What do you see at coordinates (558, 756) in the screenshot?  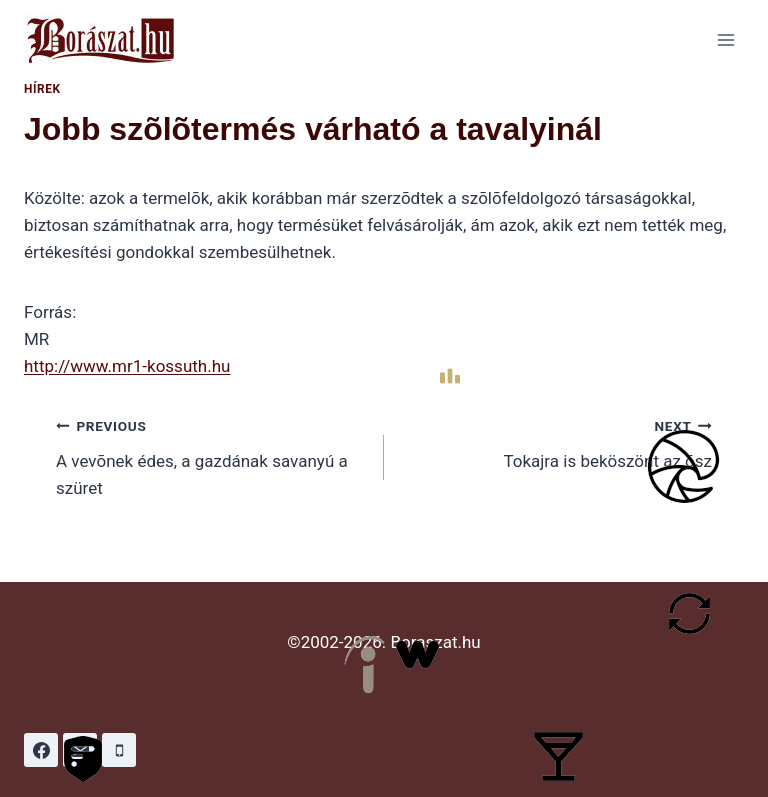 I see `view drink or cocktail menu` at bounding box center [558, 756].